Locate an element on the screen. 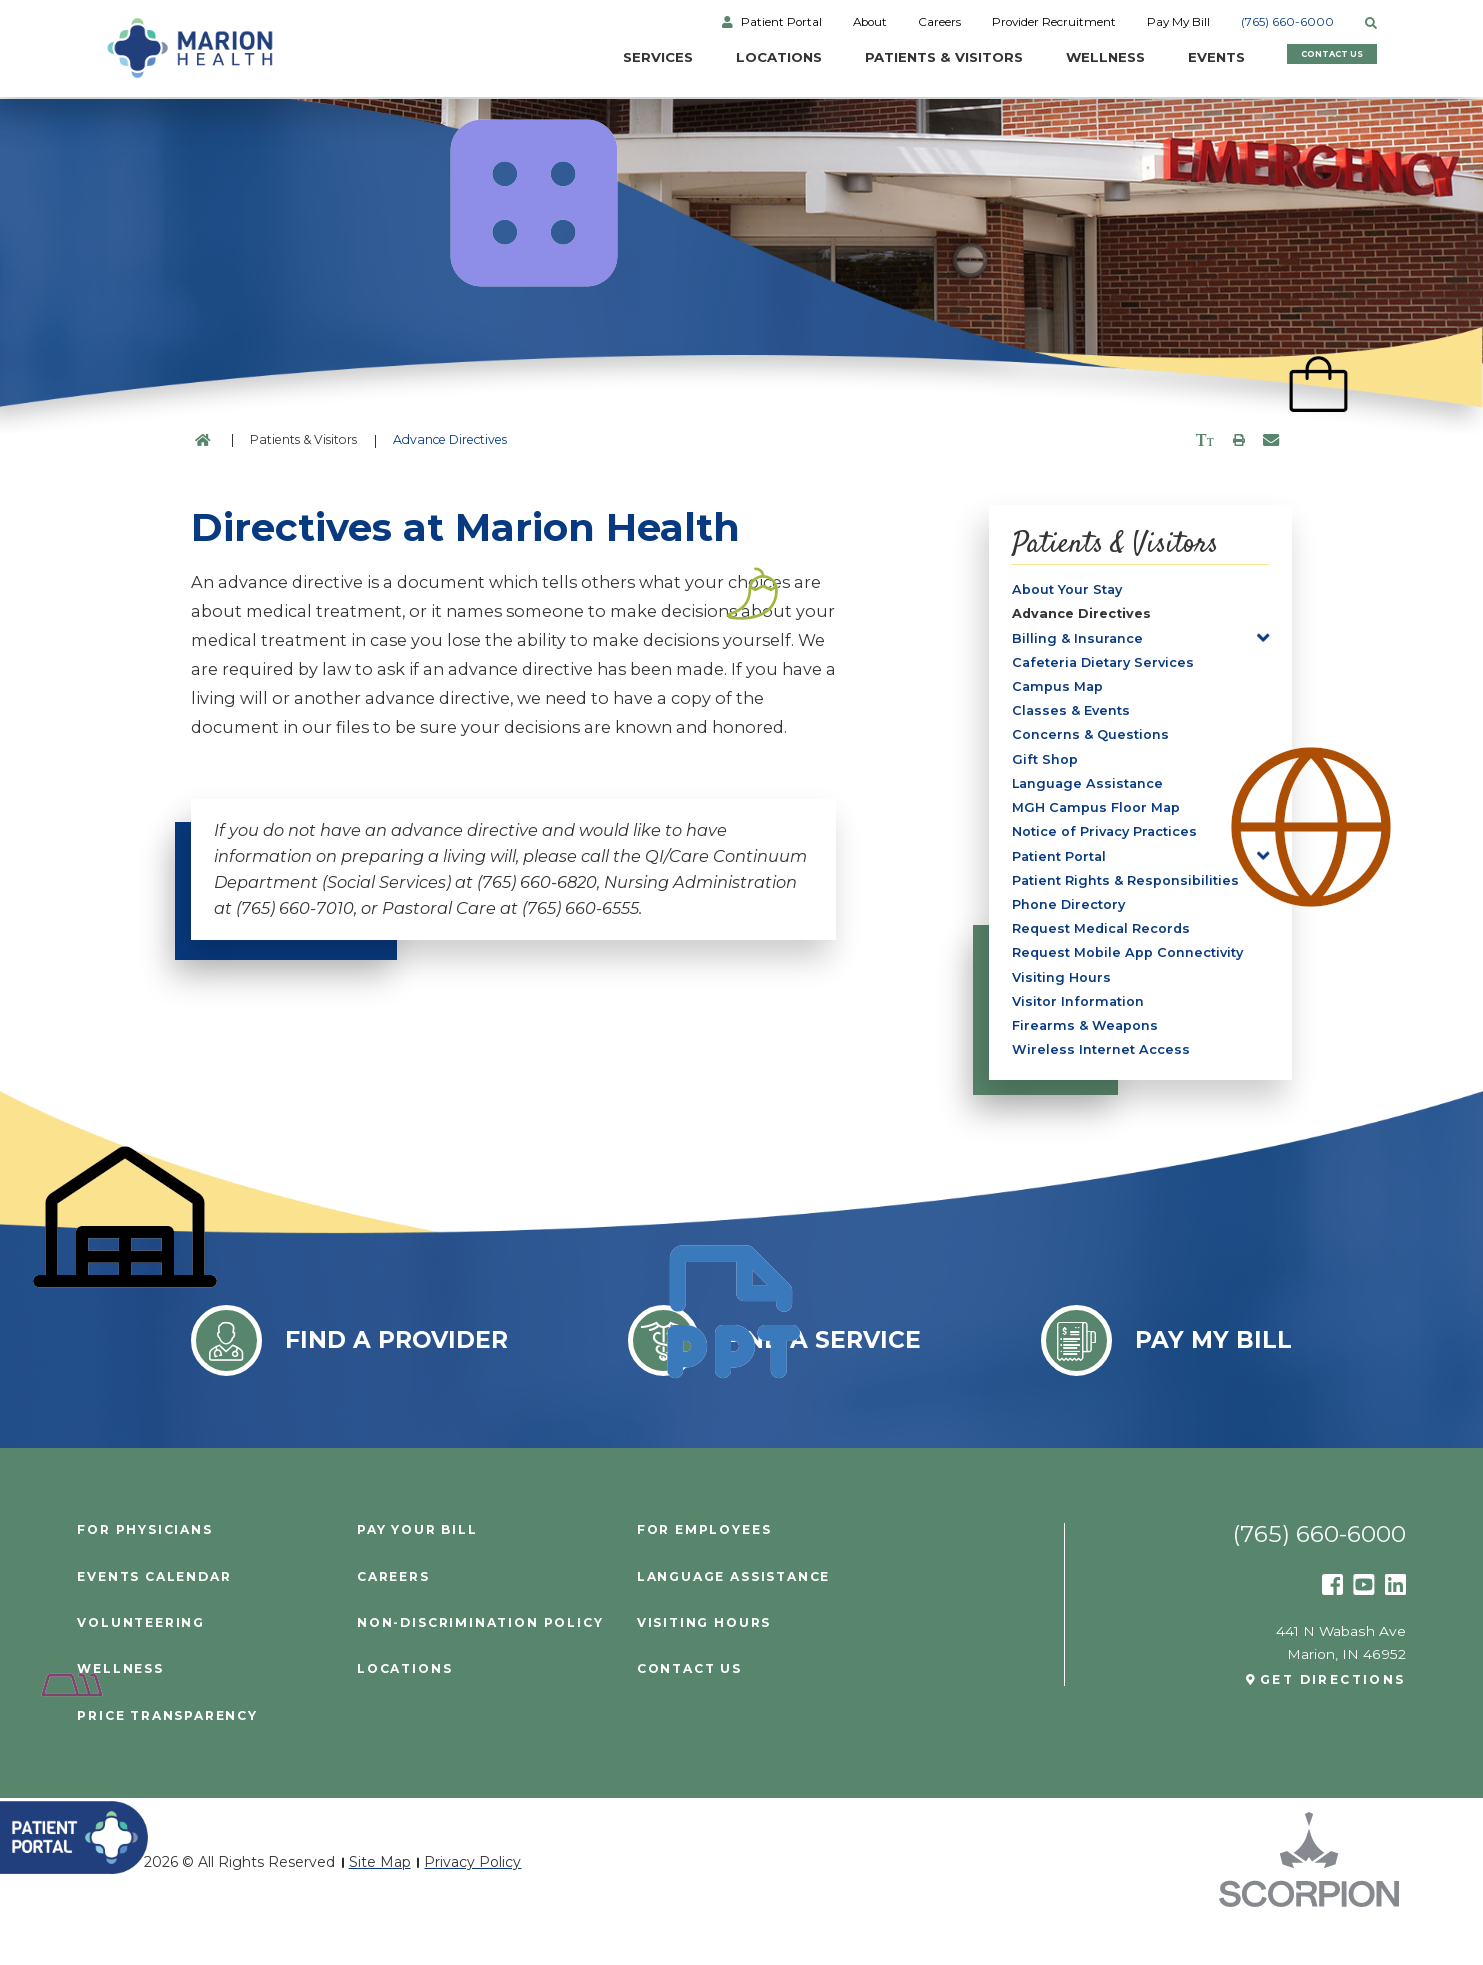 This screenshot has height=1965, width=1483. switch to global or worldwide view is located at coordinates (1311, 827).